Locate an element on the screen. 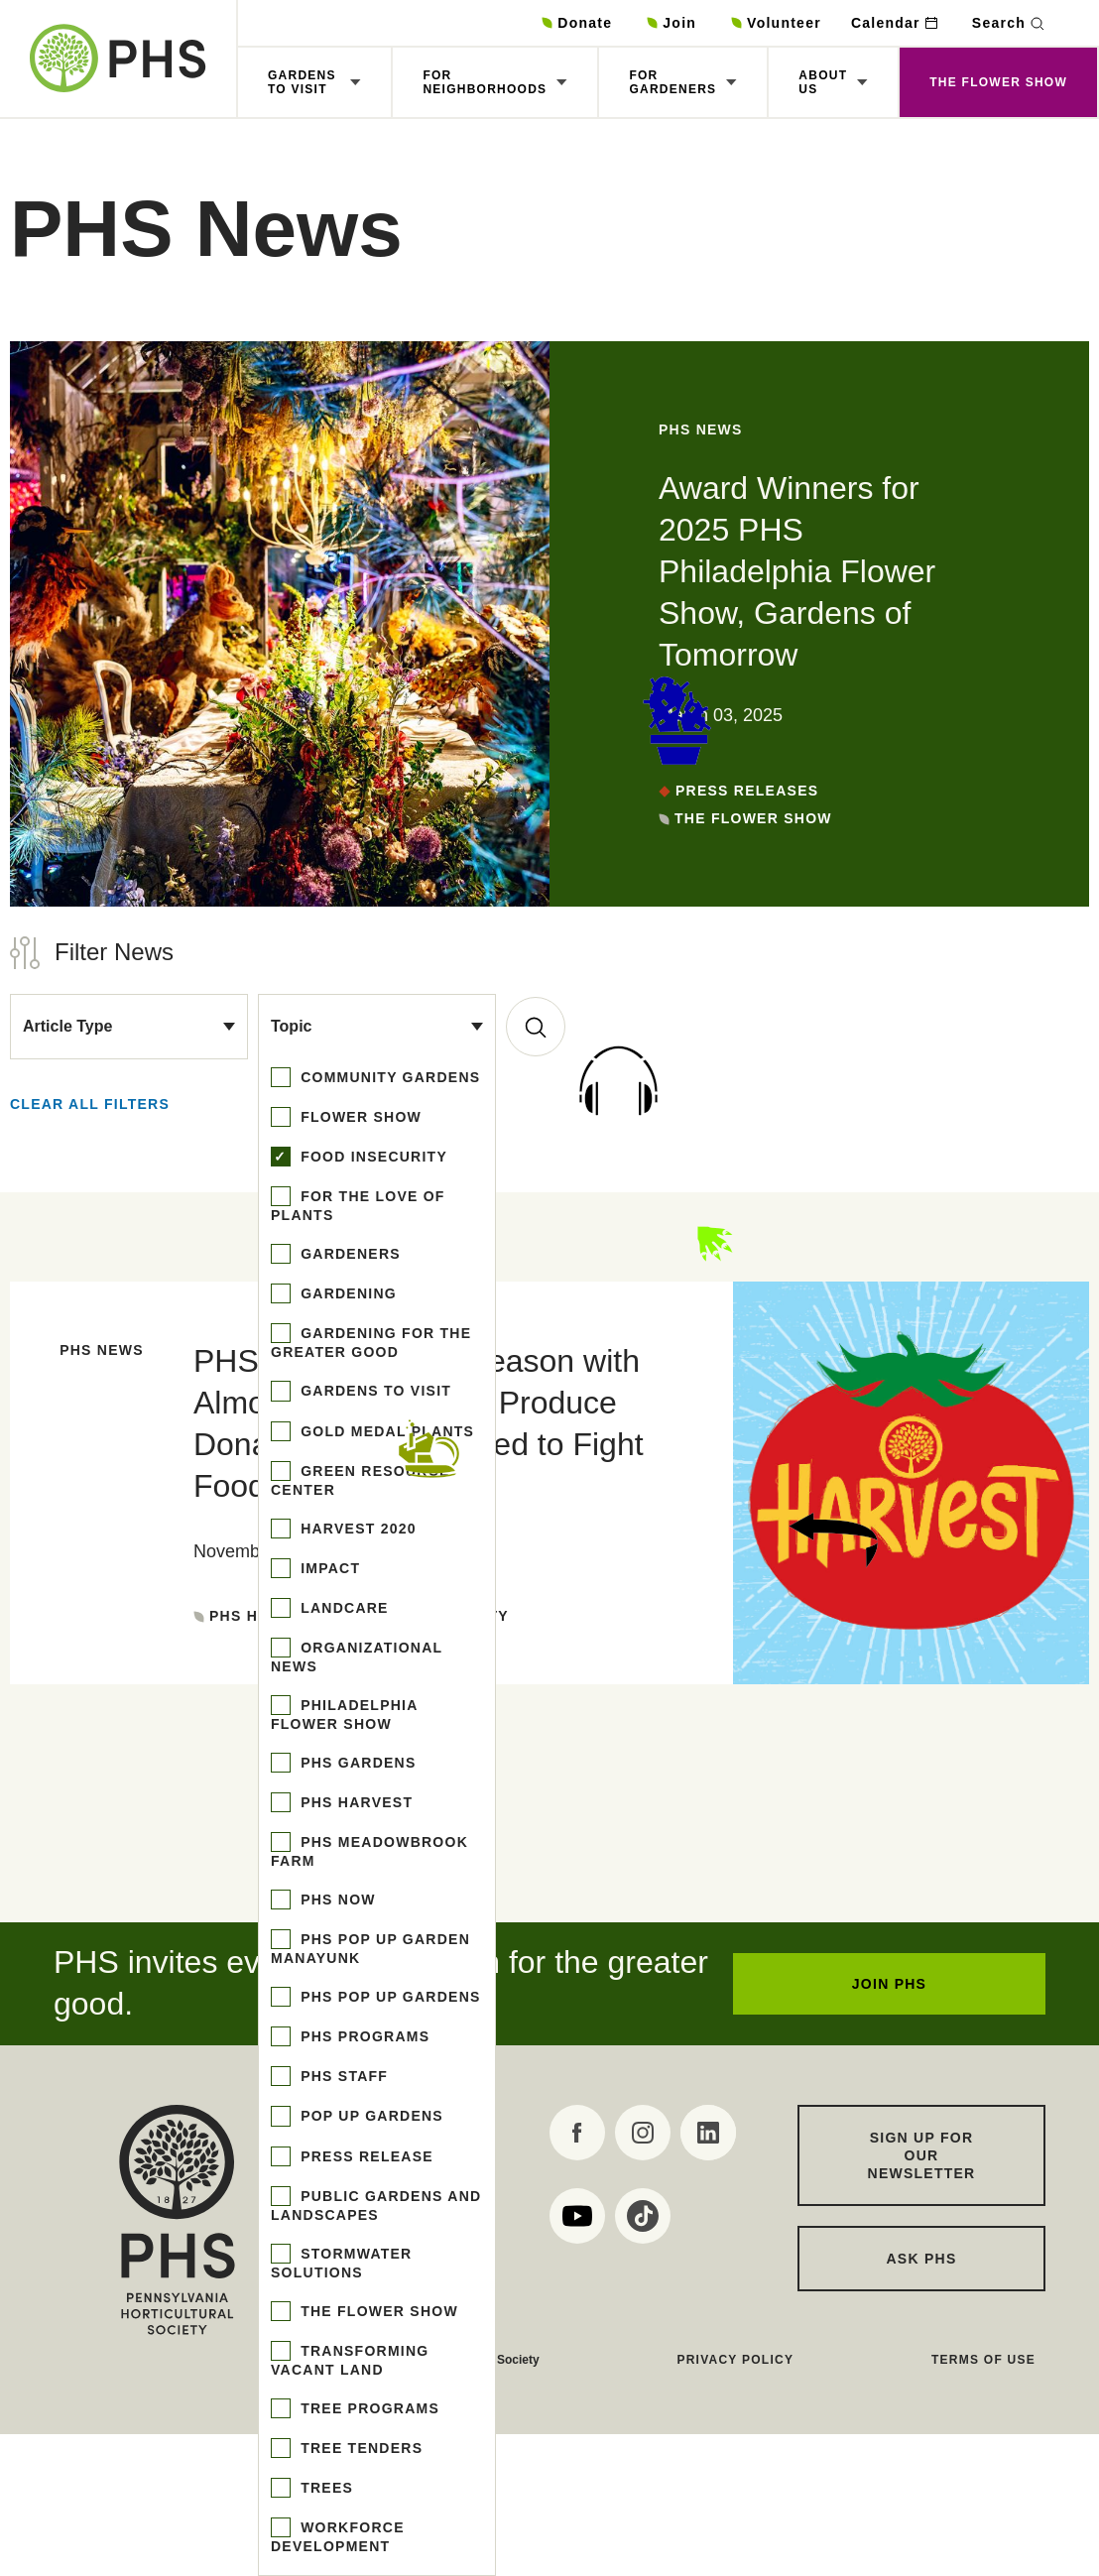 The image size is (1099, 2576). decorative plant or garden category indicator is located at coordinates (678, 720).